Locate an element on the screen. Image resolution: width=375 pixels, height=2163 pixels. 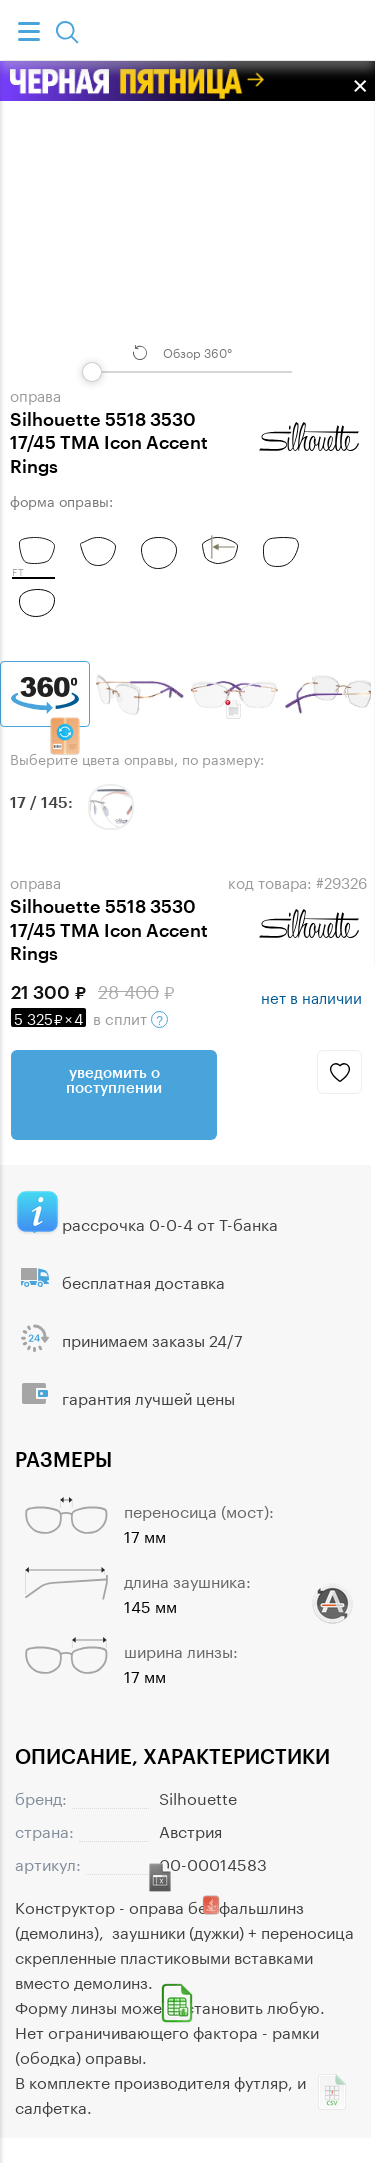
go to the first item in a list or sequence is located at coordinates (223, 547).